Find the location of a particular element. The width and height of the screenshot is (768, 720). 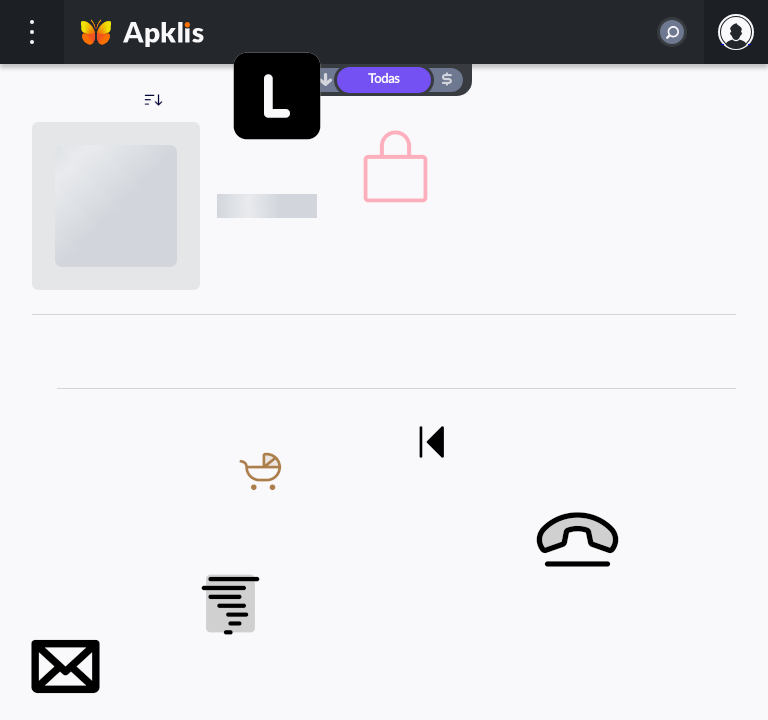

end or hang up a call is located at coordinates (577, 539).